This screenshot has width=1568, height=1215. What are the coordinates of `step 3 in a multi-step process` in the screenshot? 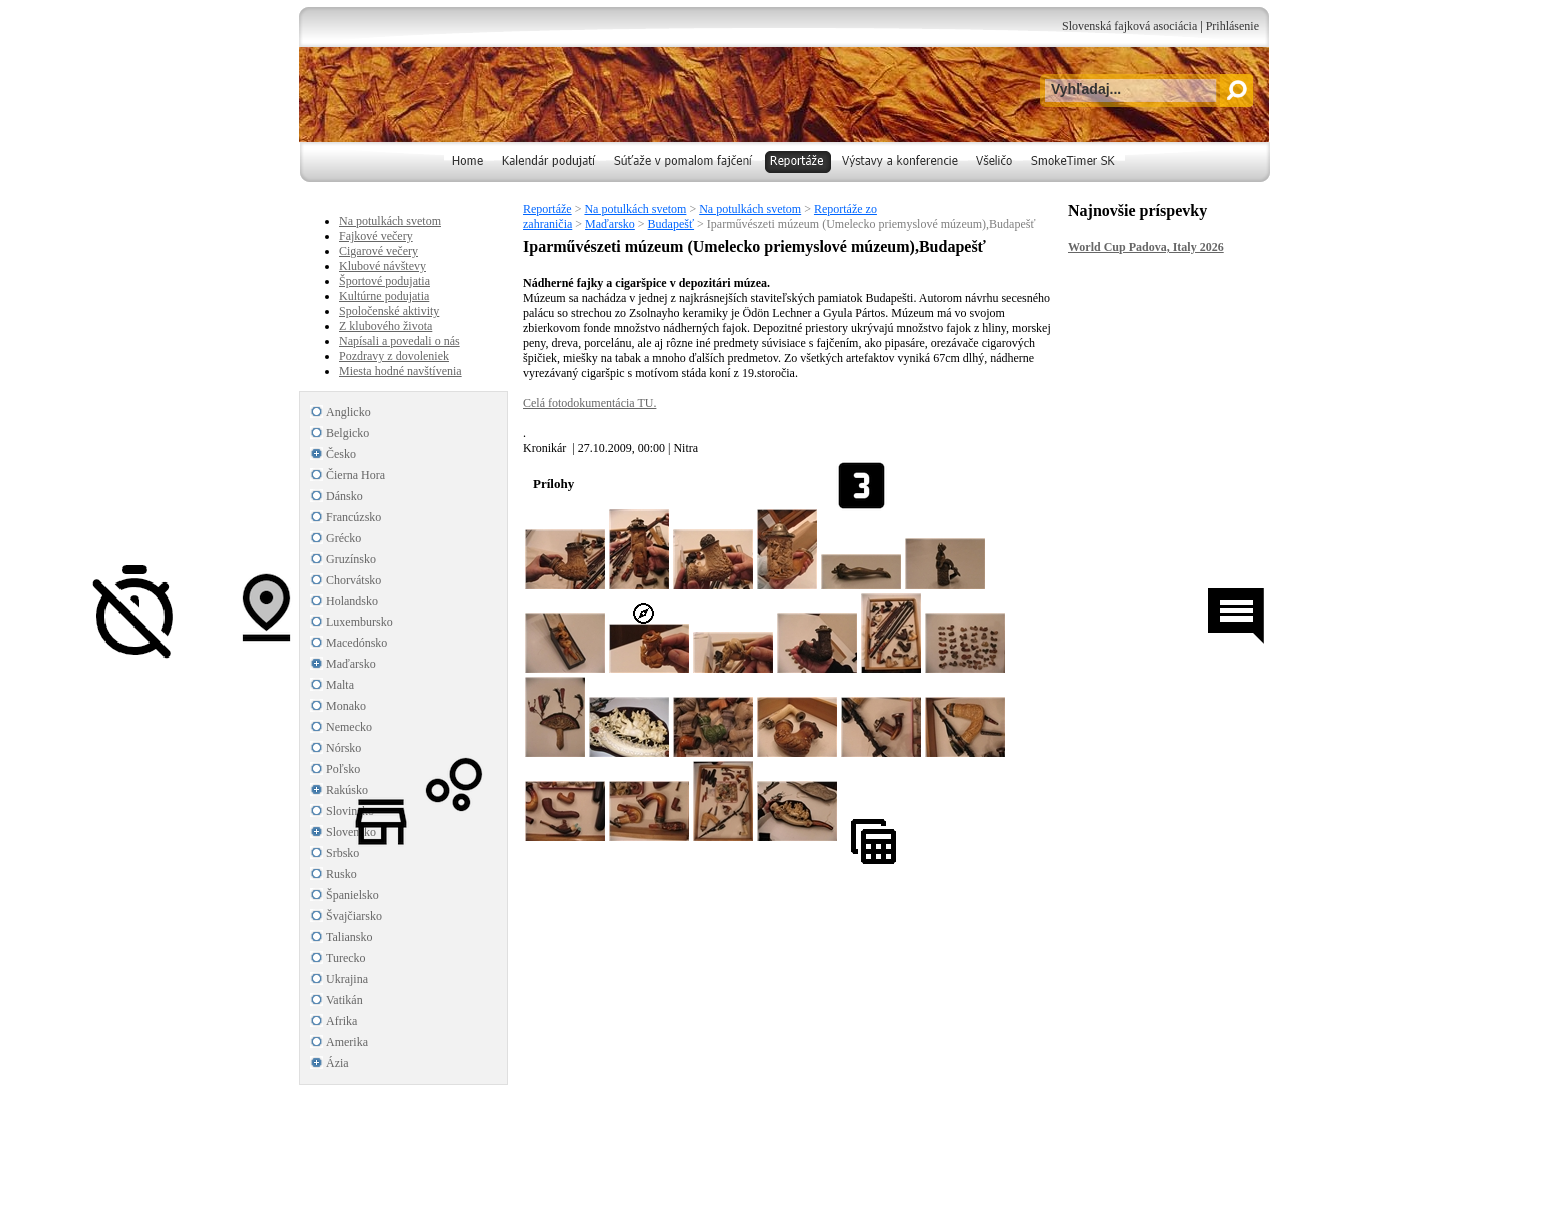 It's located at (861, 485).